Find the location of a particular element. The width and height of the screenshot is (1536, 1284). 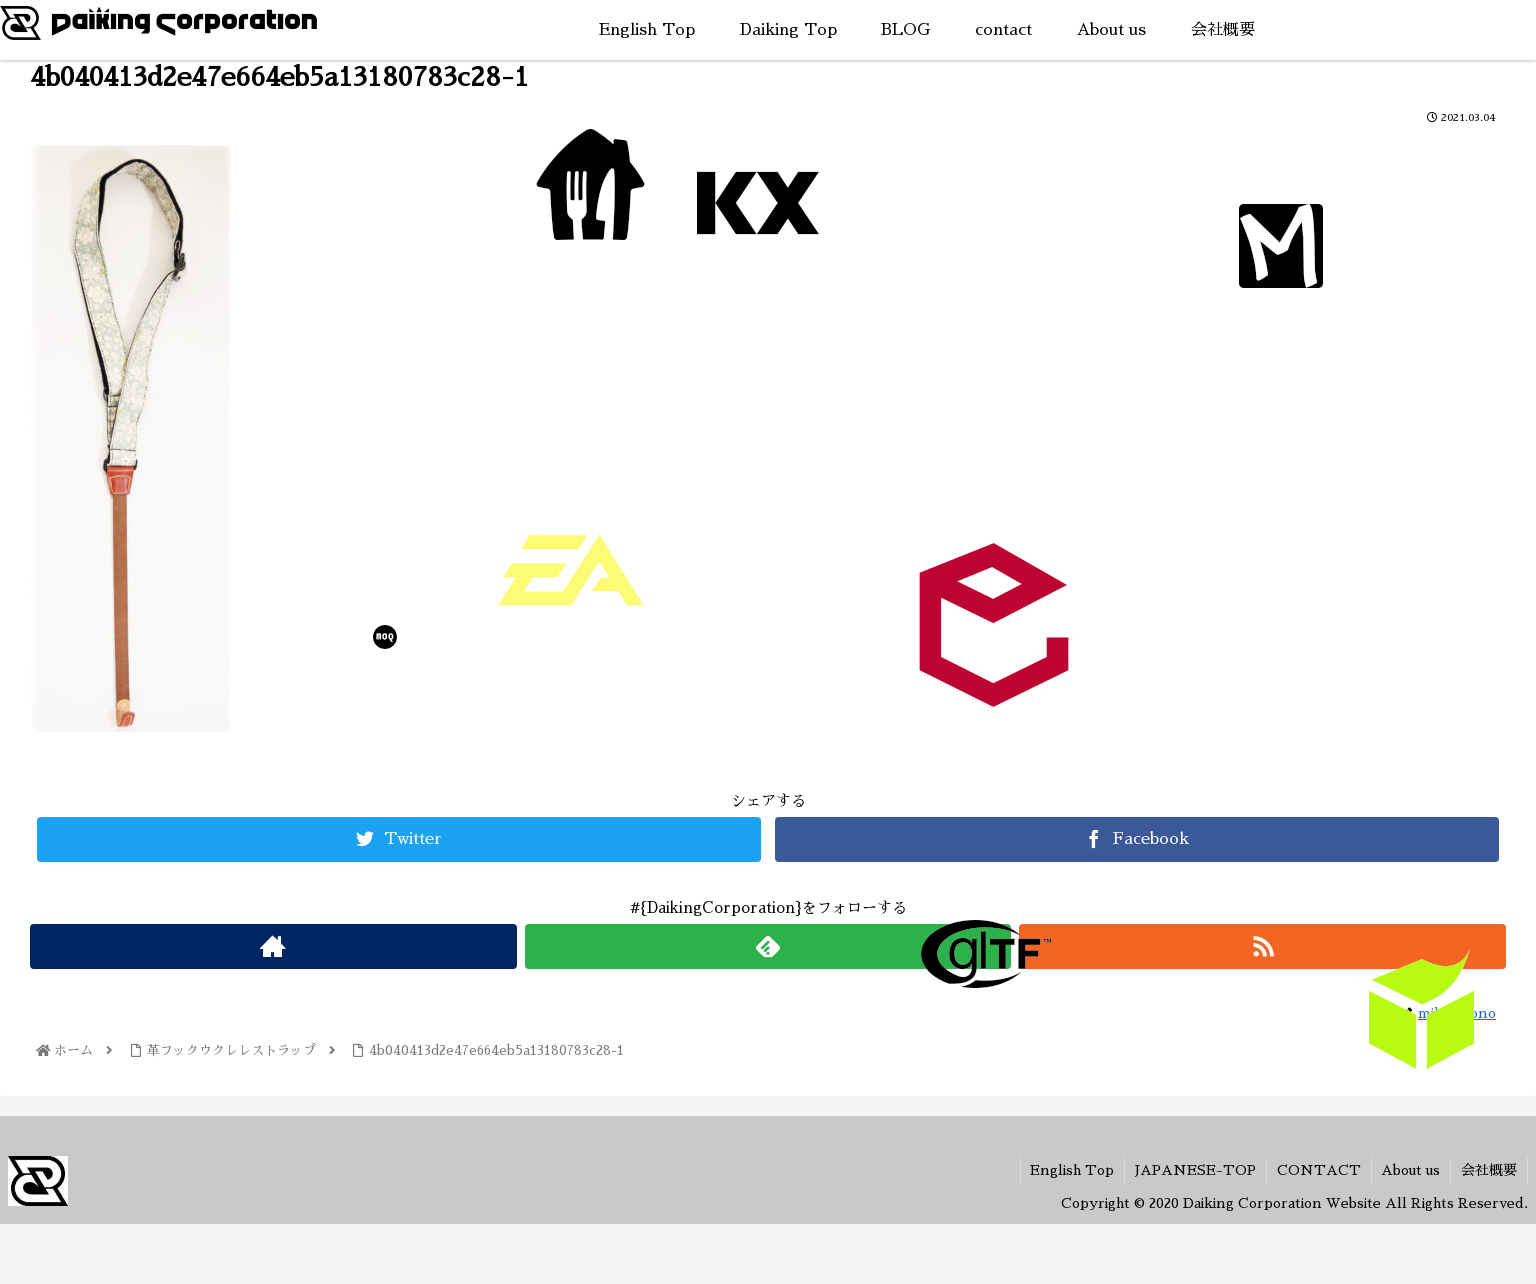

moq library or framework logo is located at coordinates (385, 637).